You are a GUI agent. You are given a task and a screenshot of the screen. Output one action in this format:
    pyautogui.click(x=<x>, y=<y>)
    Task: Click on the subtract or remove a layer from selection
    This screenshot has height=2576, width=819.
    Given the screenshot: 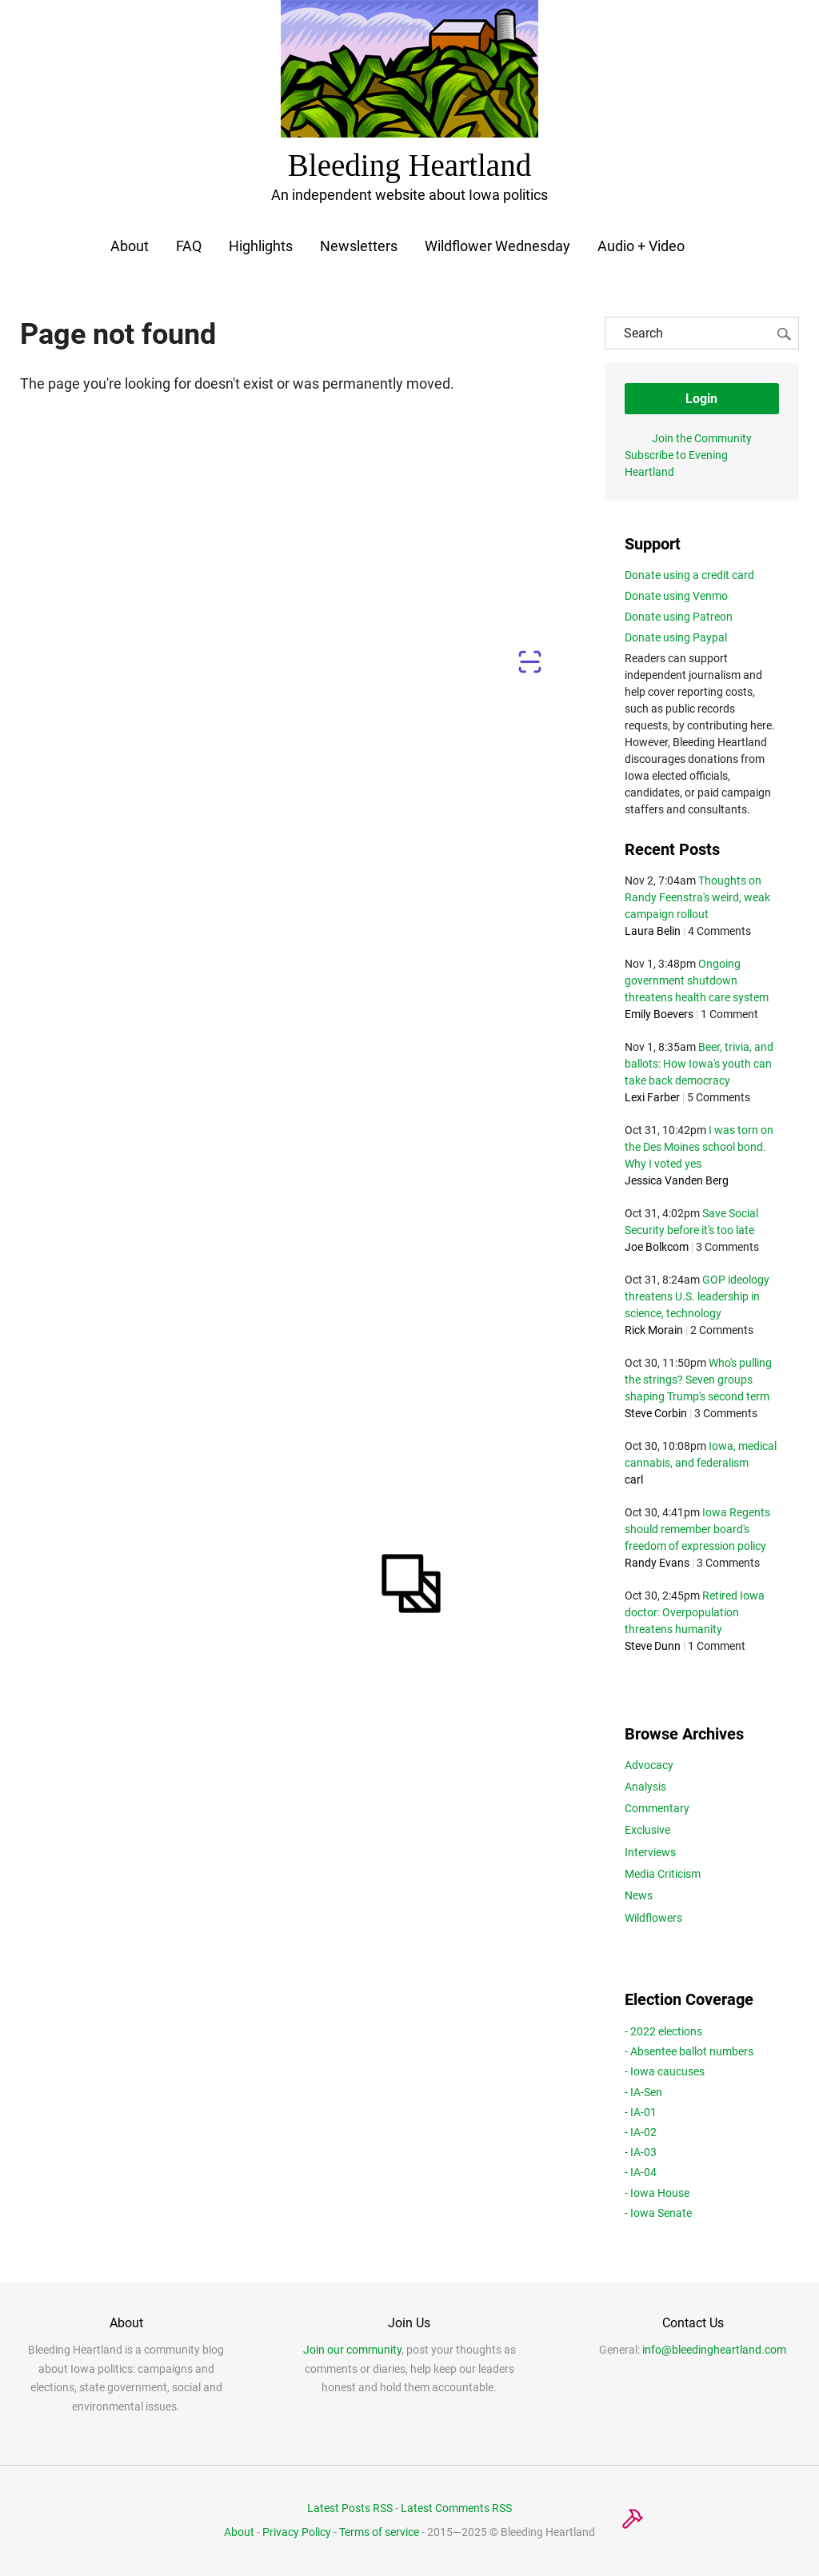 What is the action you would take?
    pyautogui.click(x=411, y=1584)
    